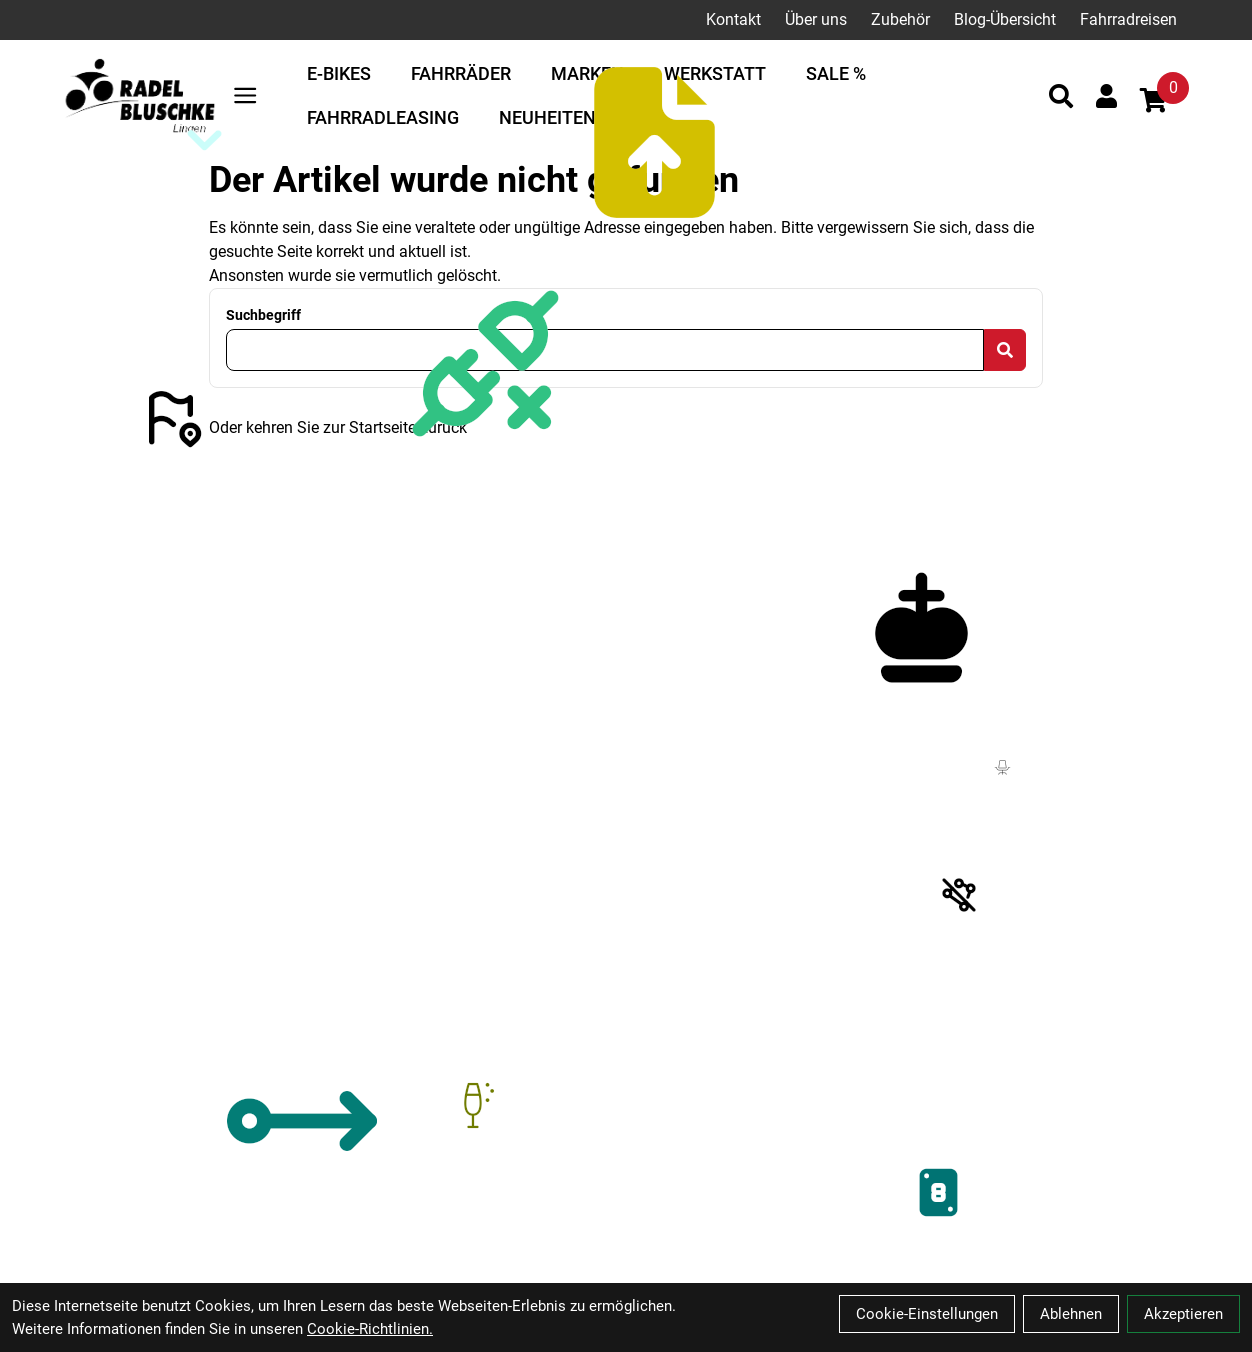  Describe the element at coordinates (474, 1105) in the screenshot. I see `celebrate an achievement or milestone` at that location.